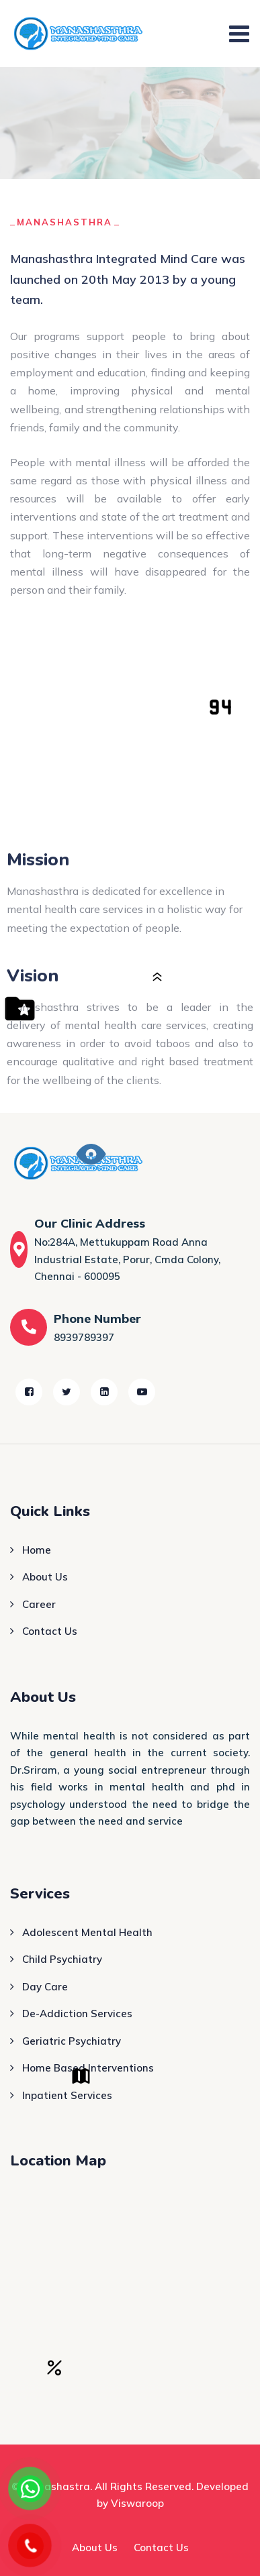 Image resolution: width=260 pixels, height=2576 pixels. I want to click on open map view, so click(81, 2076).